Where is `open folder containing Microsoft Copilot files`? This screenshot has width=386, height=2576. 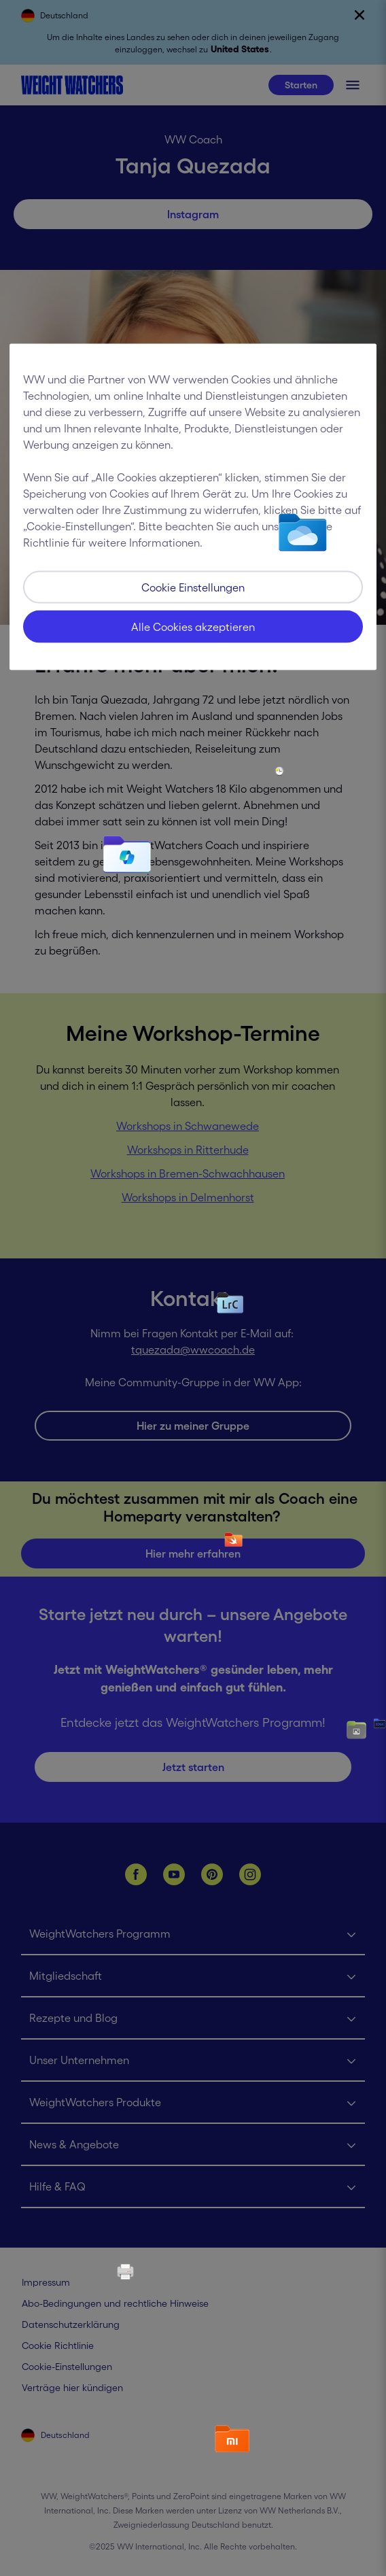
open folder containing Microsoft Copilot files is located at coordinates (126, 855).